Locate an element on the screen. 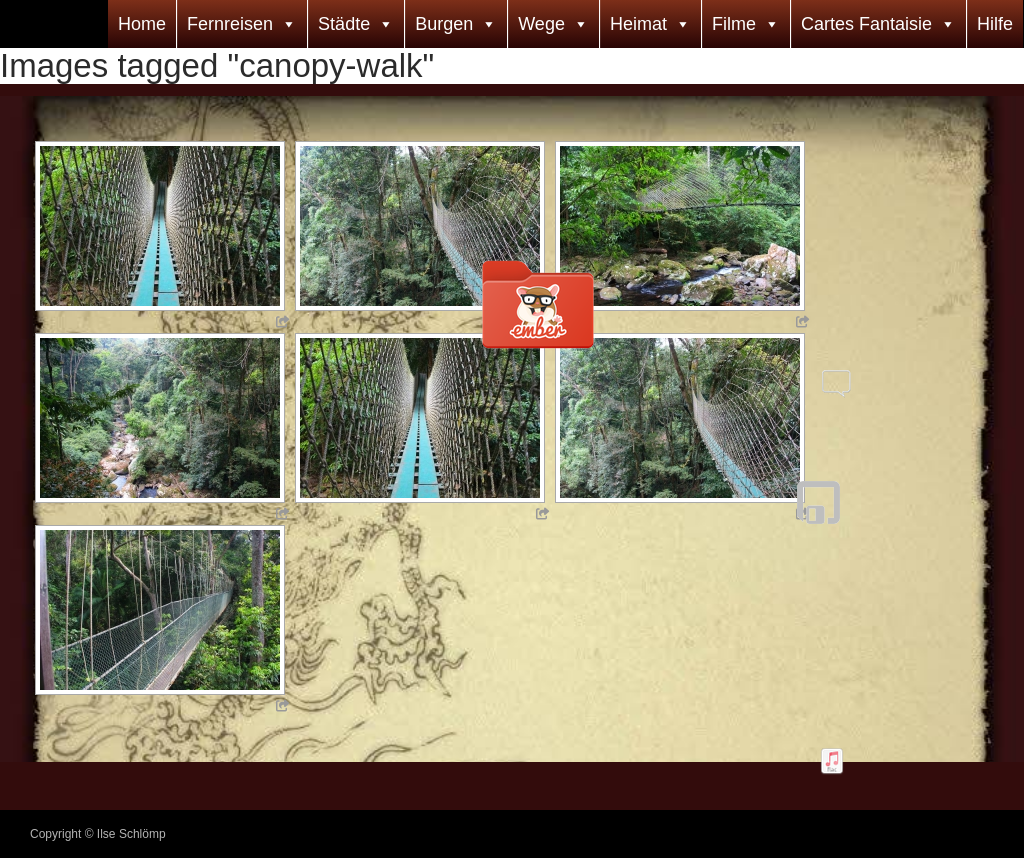 Image resolution: width=1024 pixels, height=858 pixels. set status to invisible or appear offline is located at coordinates (836, 383).